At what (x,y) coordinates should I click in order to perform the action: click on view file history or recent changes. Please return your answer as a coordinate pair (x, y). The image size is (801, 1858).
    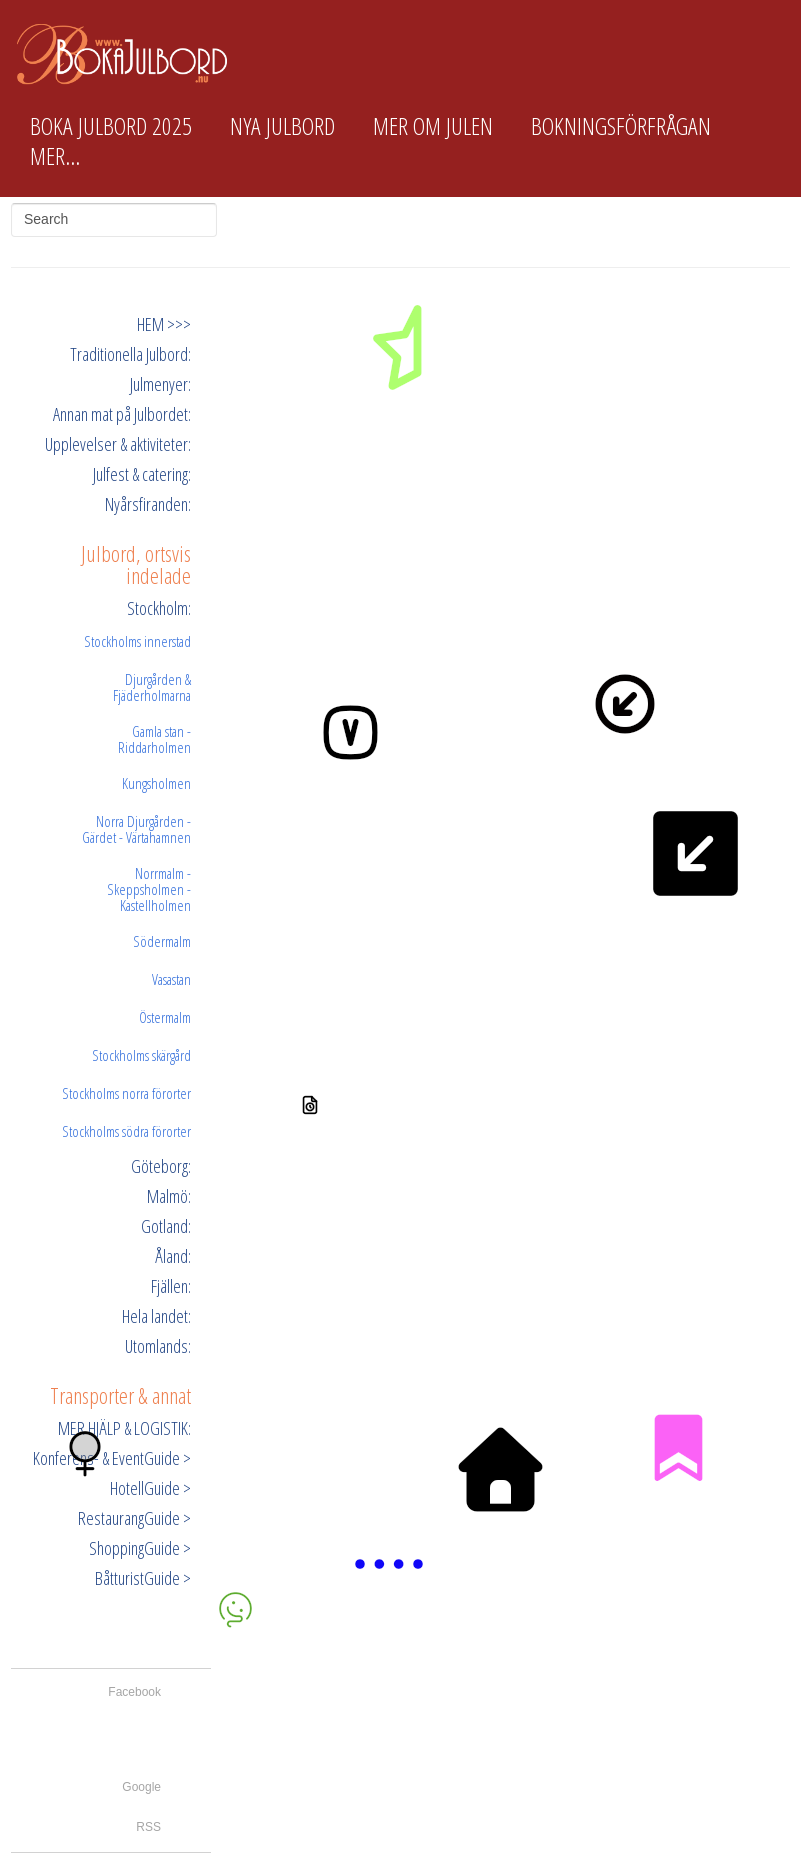
    Looking at the image, I should click on (310, 1105).